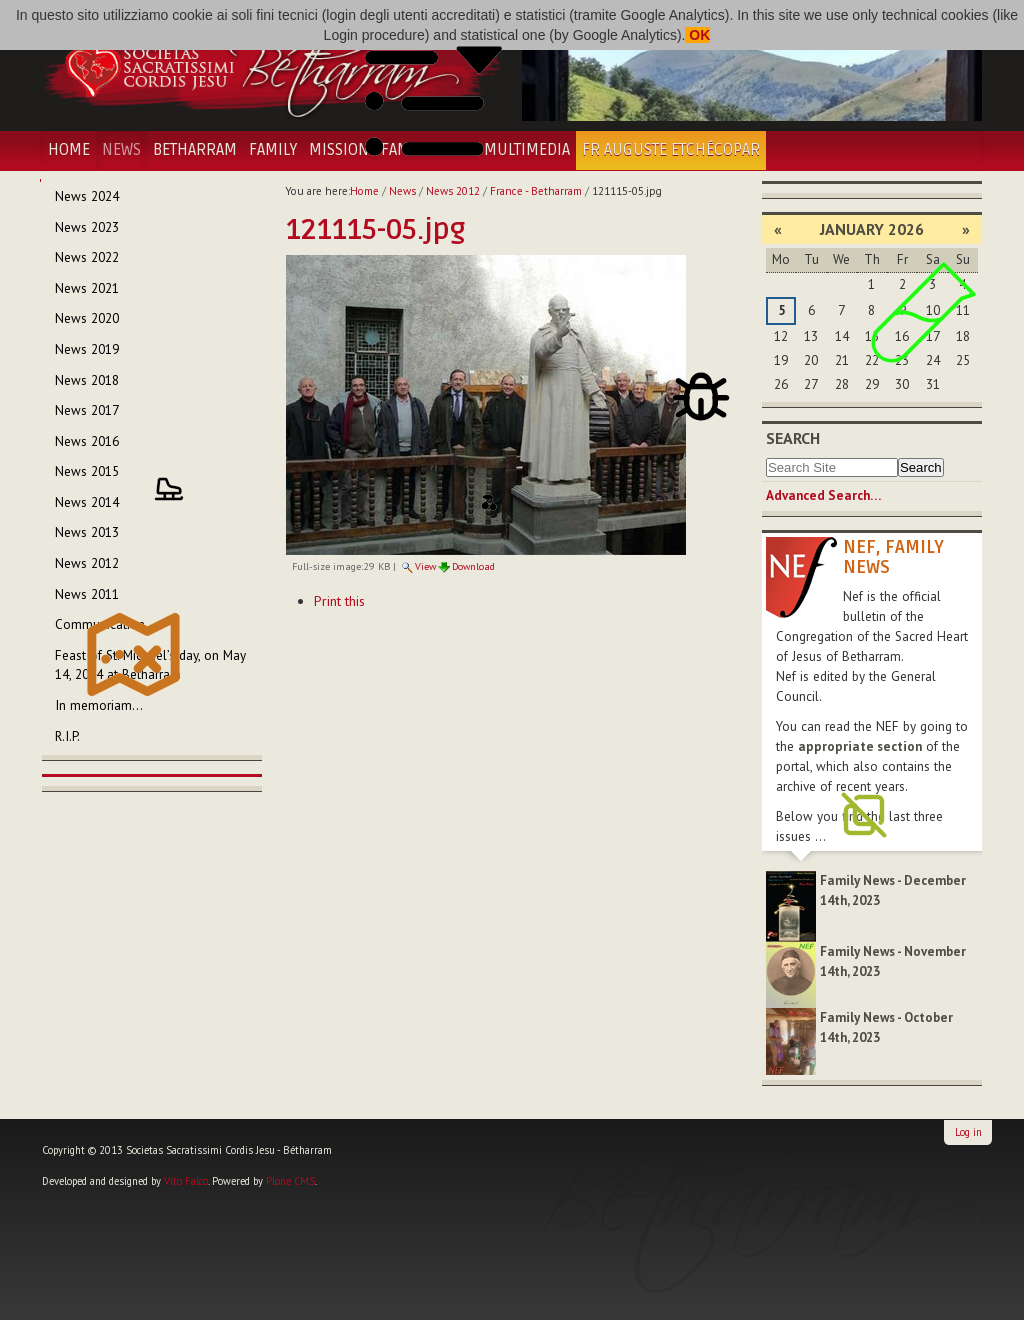  Describe the element at coordinates (133, 654) in the screenshot. I see `view route directions on map` at that location.